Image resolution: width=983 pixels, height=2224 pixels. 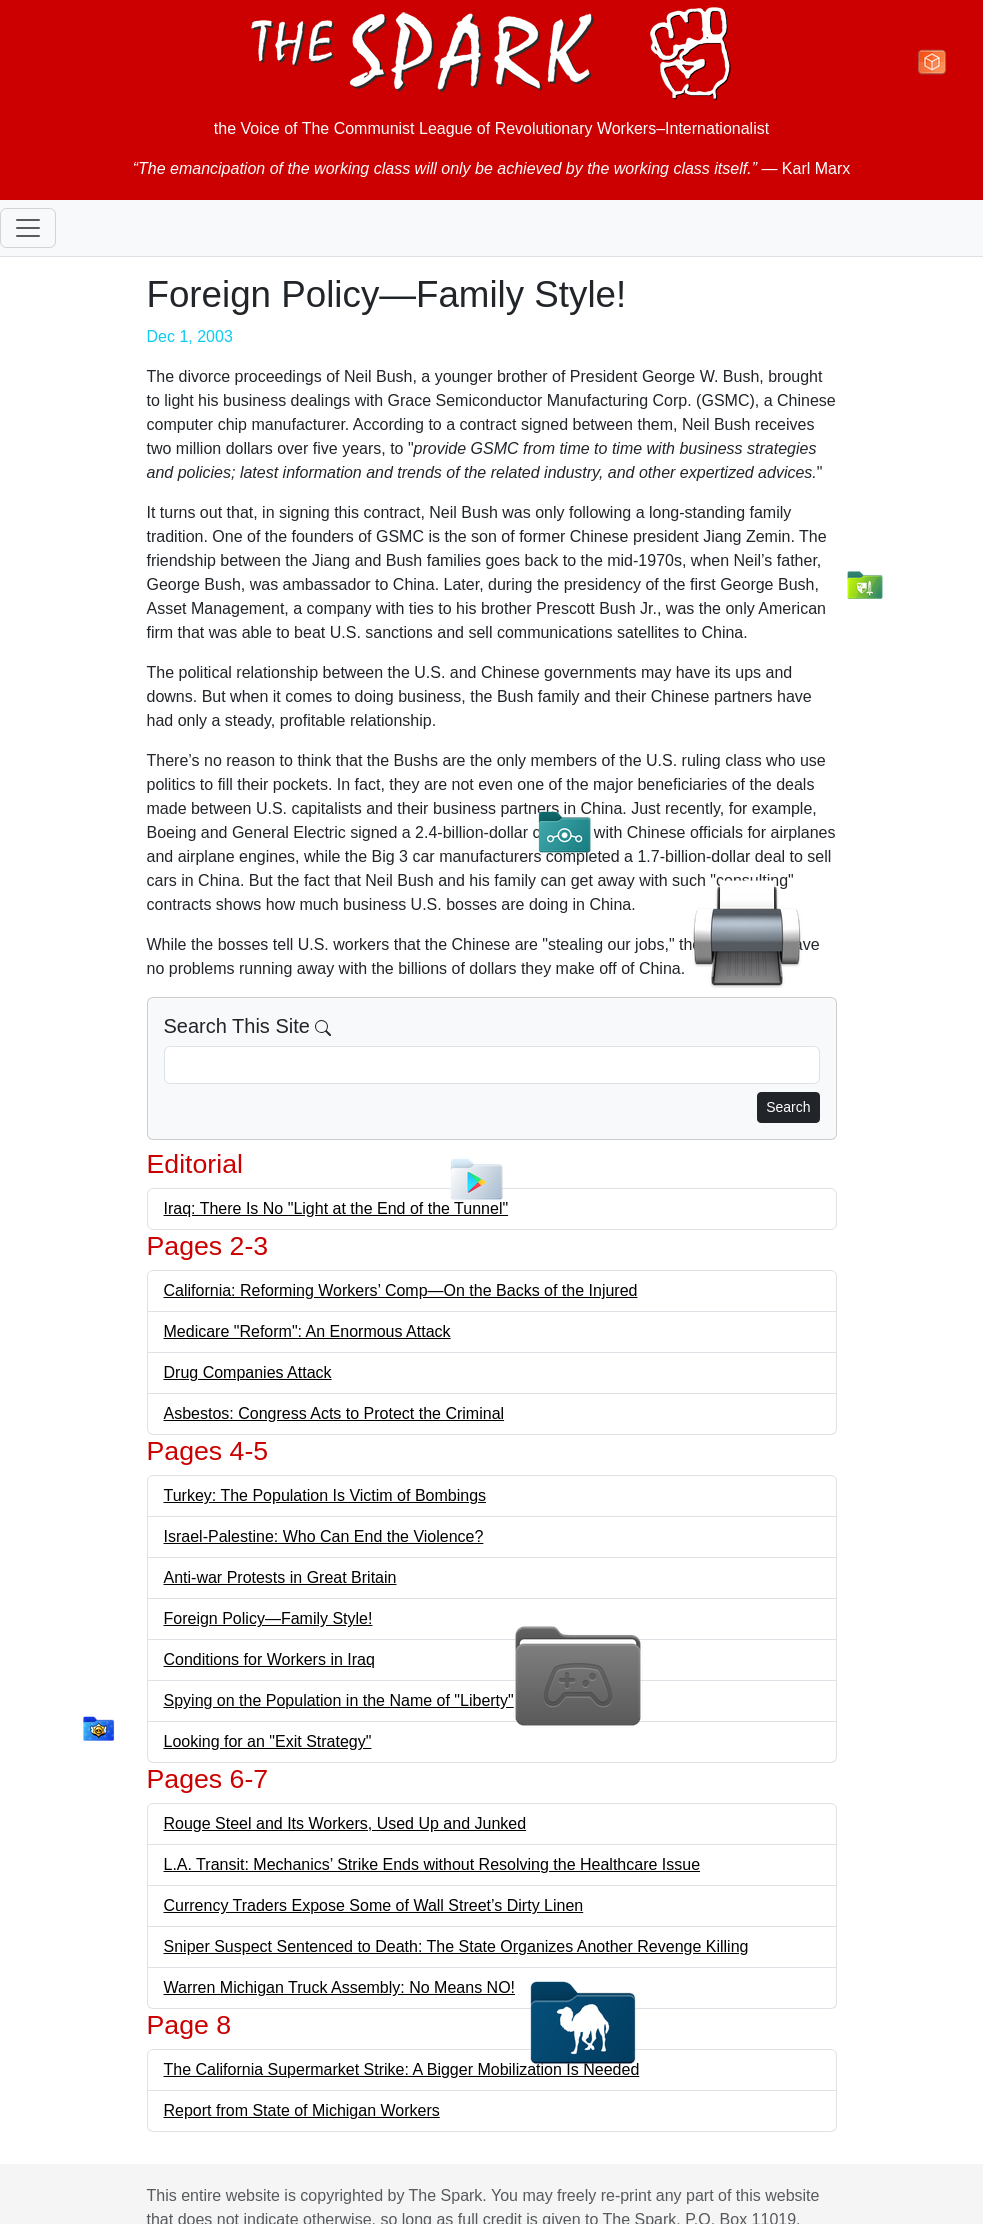 What do you see at coordinates (865, 586) in the screenshot?
I see `open game development projects folder` at bounding box center [865, 586].